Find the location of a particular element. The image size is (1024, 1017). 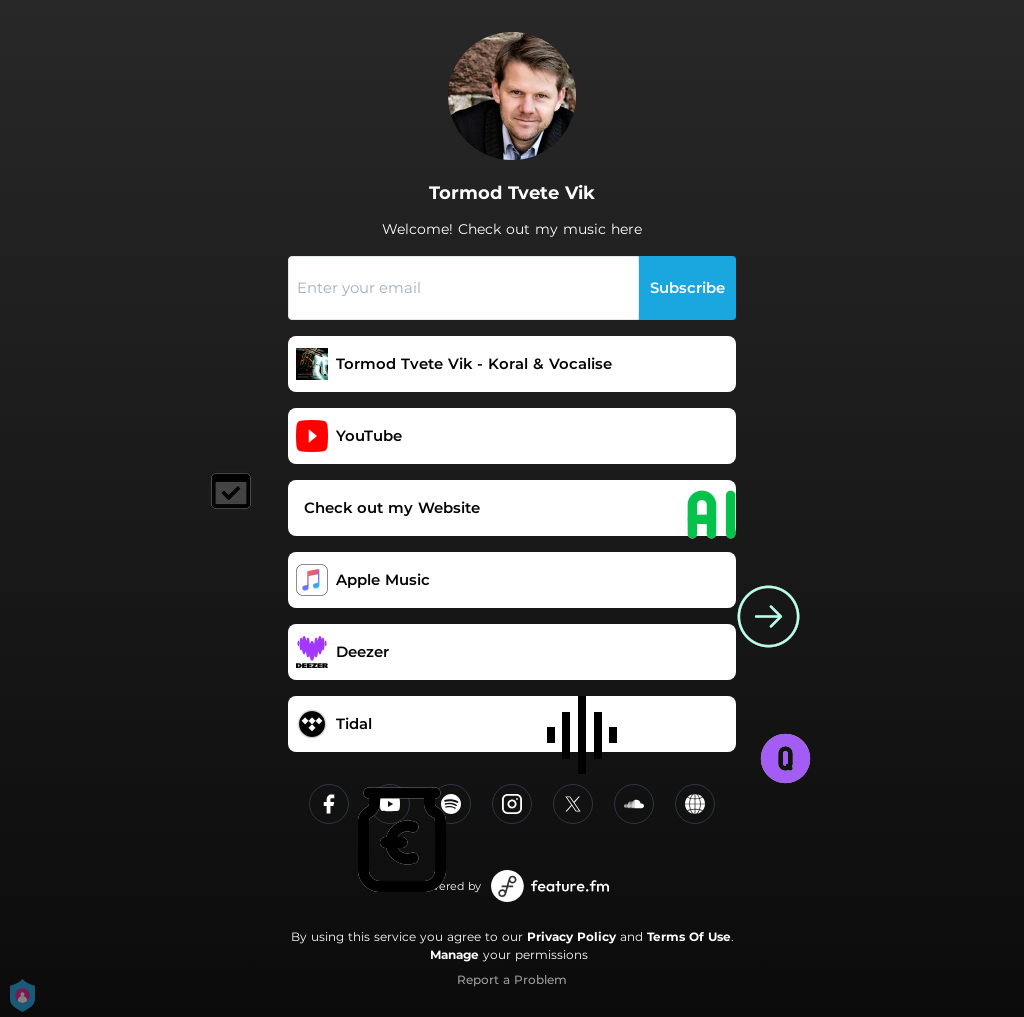

indicates a "Q" category or label is located at coordinates (785, 758).